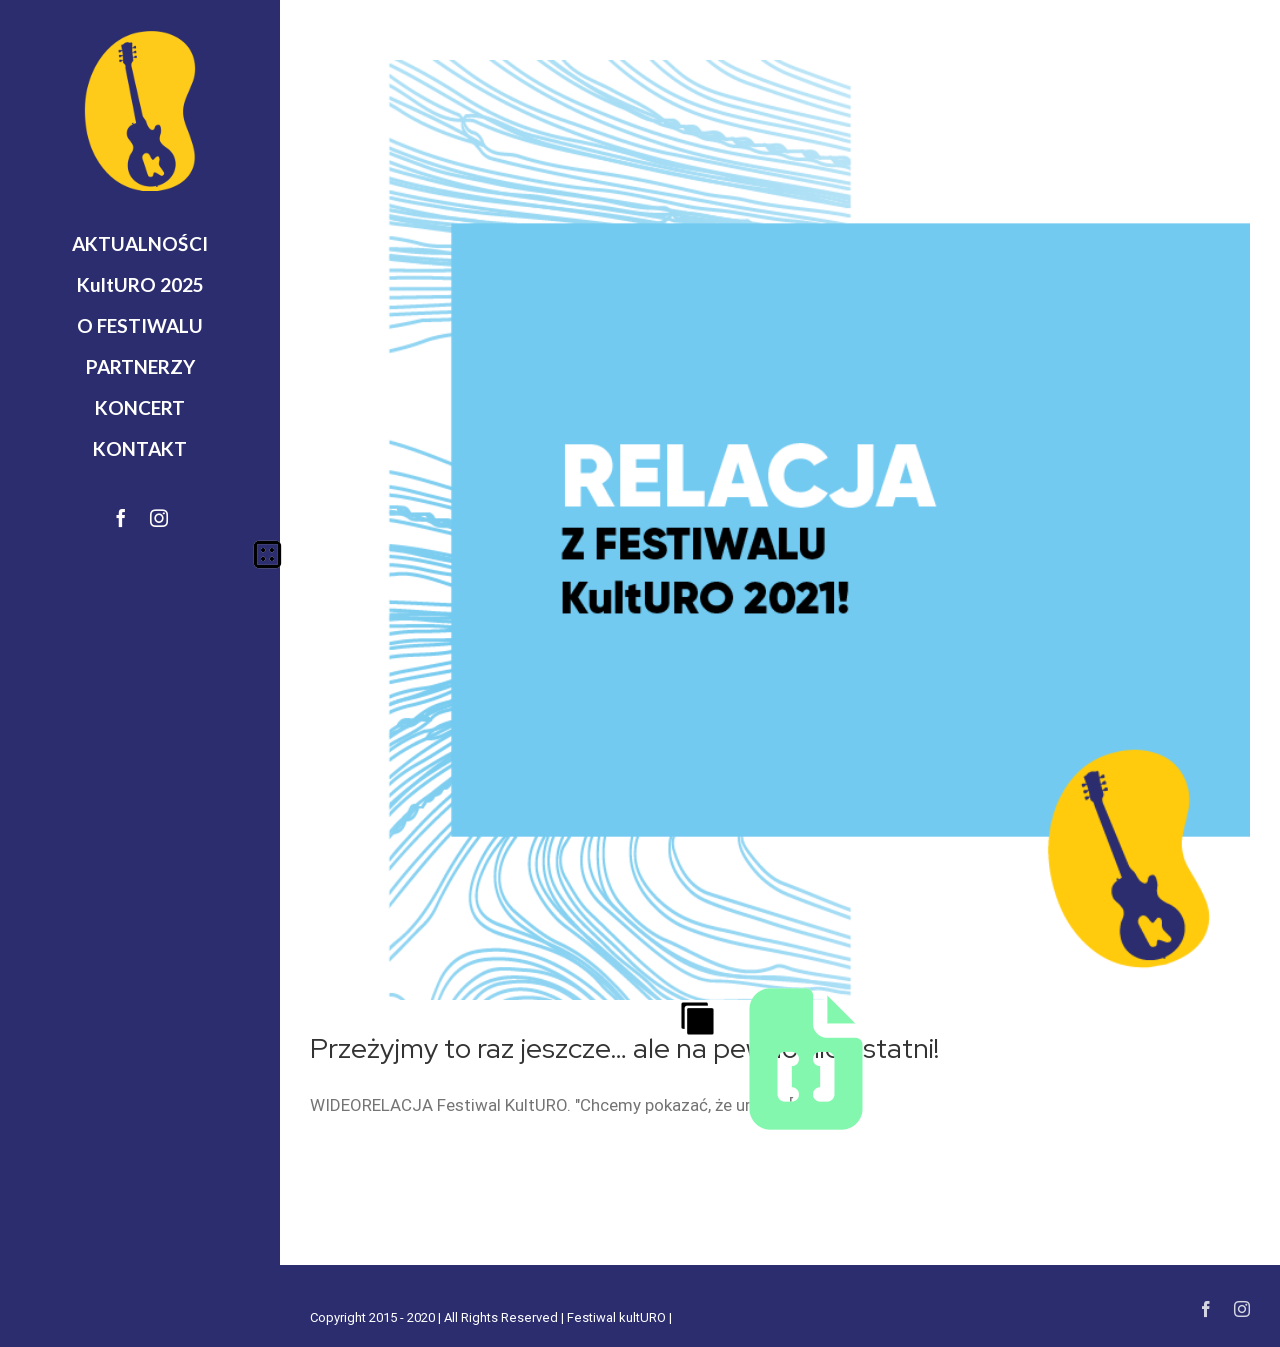 The image size is (1280, 1347). What do you see at coordinates (697, 1018) in the screenshot?
I see `copy to clipboard` at bounding box center [697, 1018].